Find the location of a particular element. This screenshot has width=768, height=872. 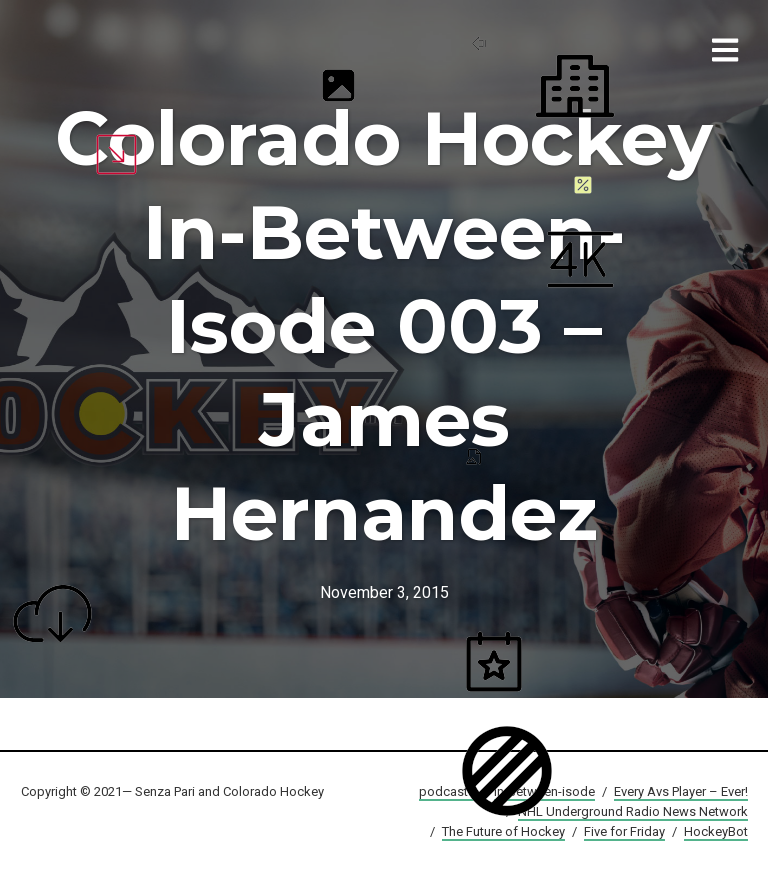

view favorite or starred events is located at coordinates (494, 664).